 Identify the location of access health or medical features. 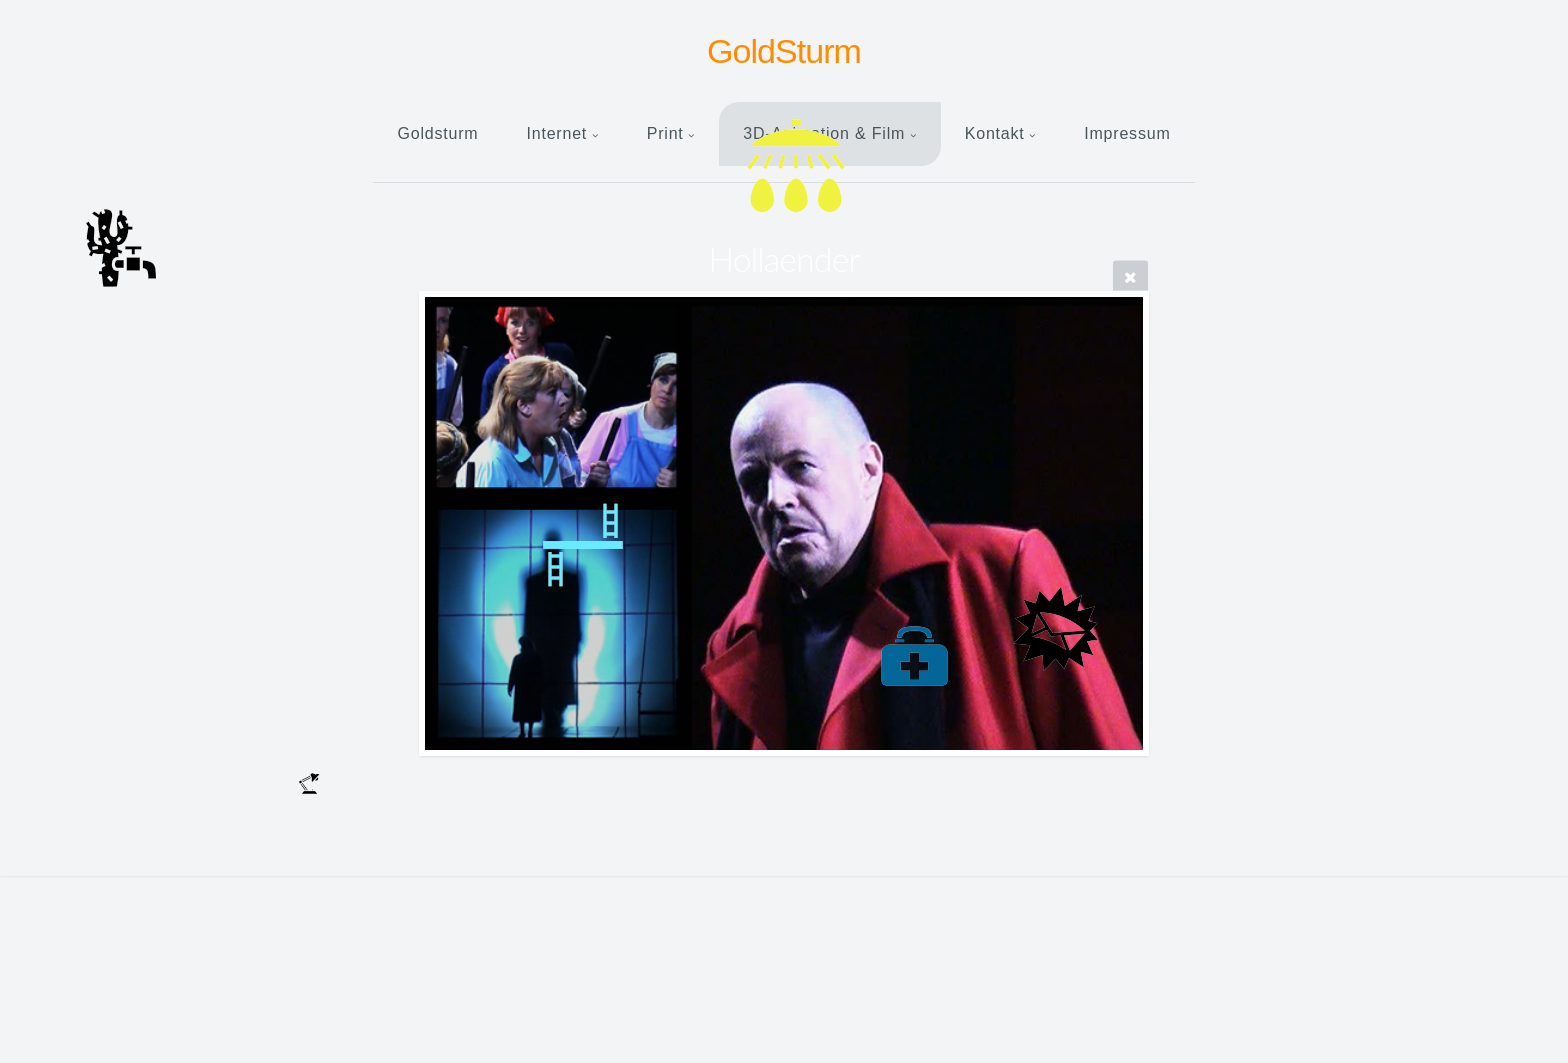
(914, 652).